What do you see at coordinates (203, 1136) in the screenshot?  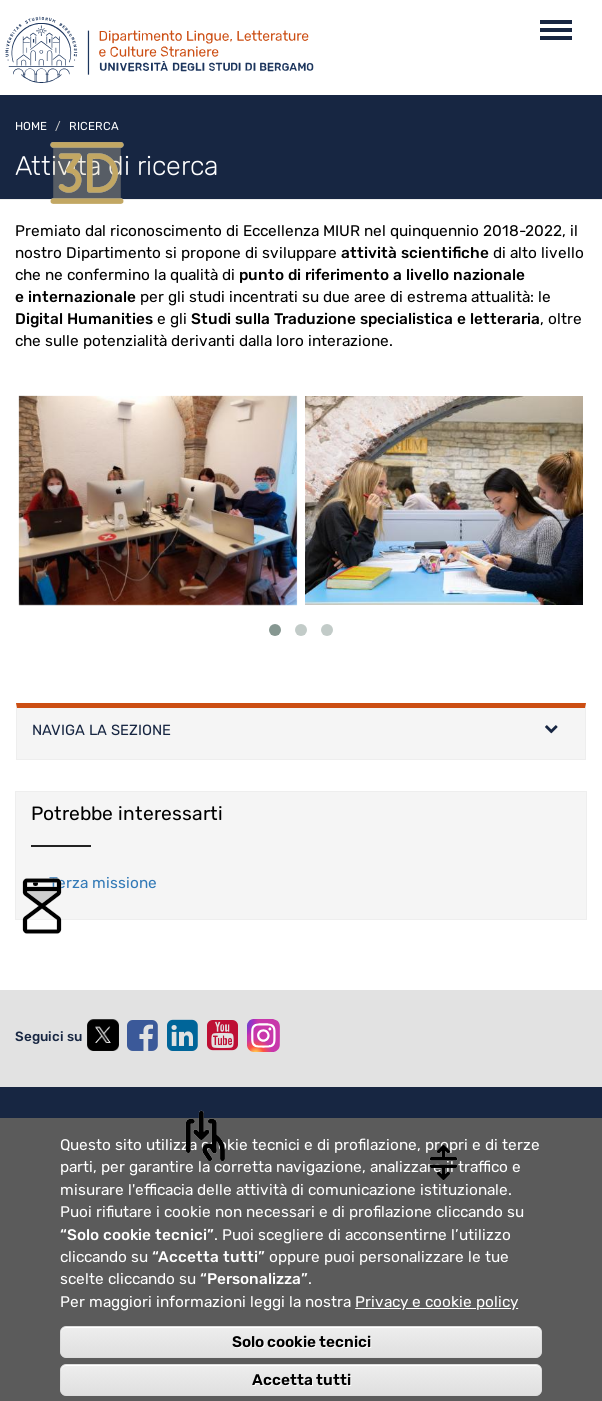 I see `withdraw funds or cash out` at bounding box center [203, 1136].